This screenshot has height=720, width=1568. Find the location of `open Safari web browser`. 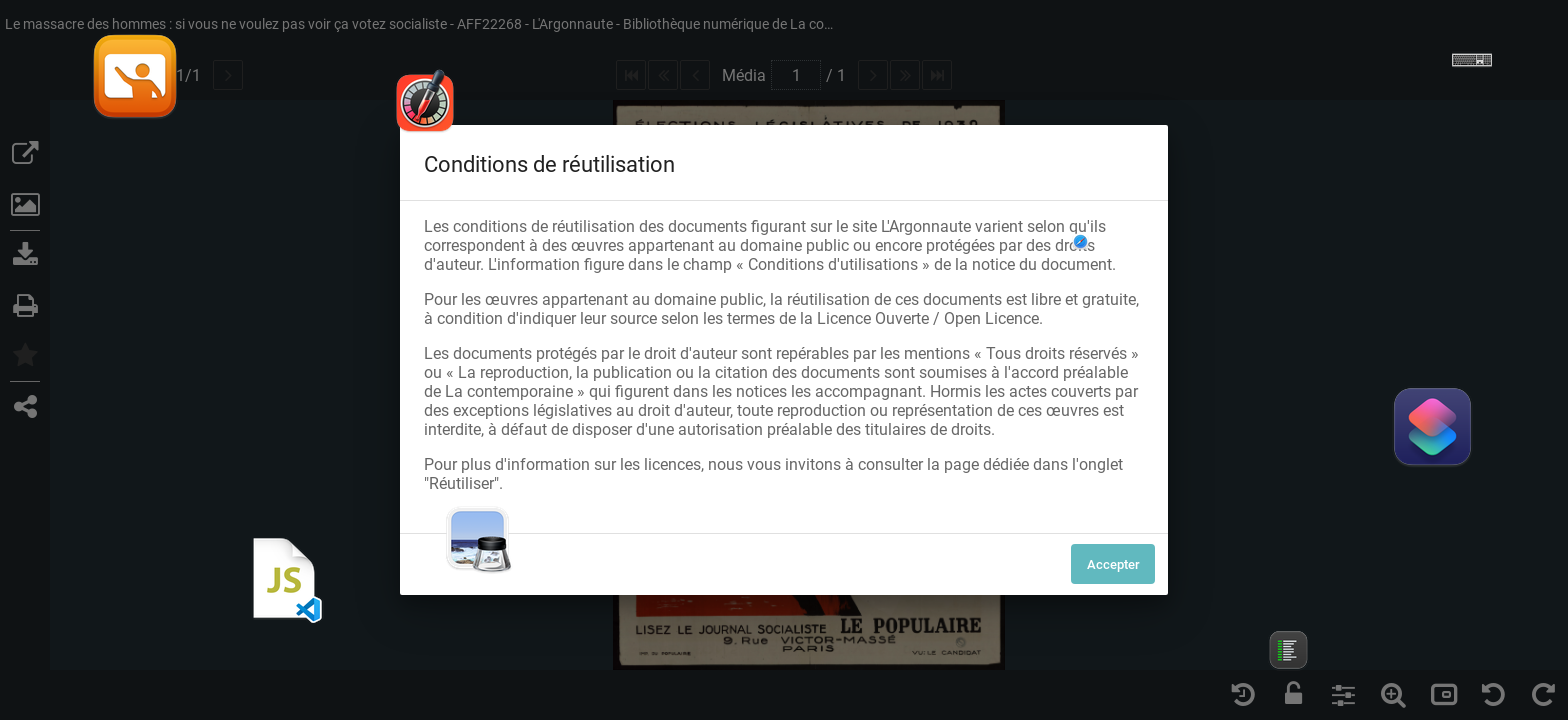

open Safari web browser is located at coordinates (1080, 241).